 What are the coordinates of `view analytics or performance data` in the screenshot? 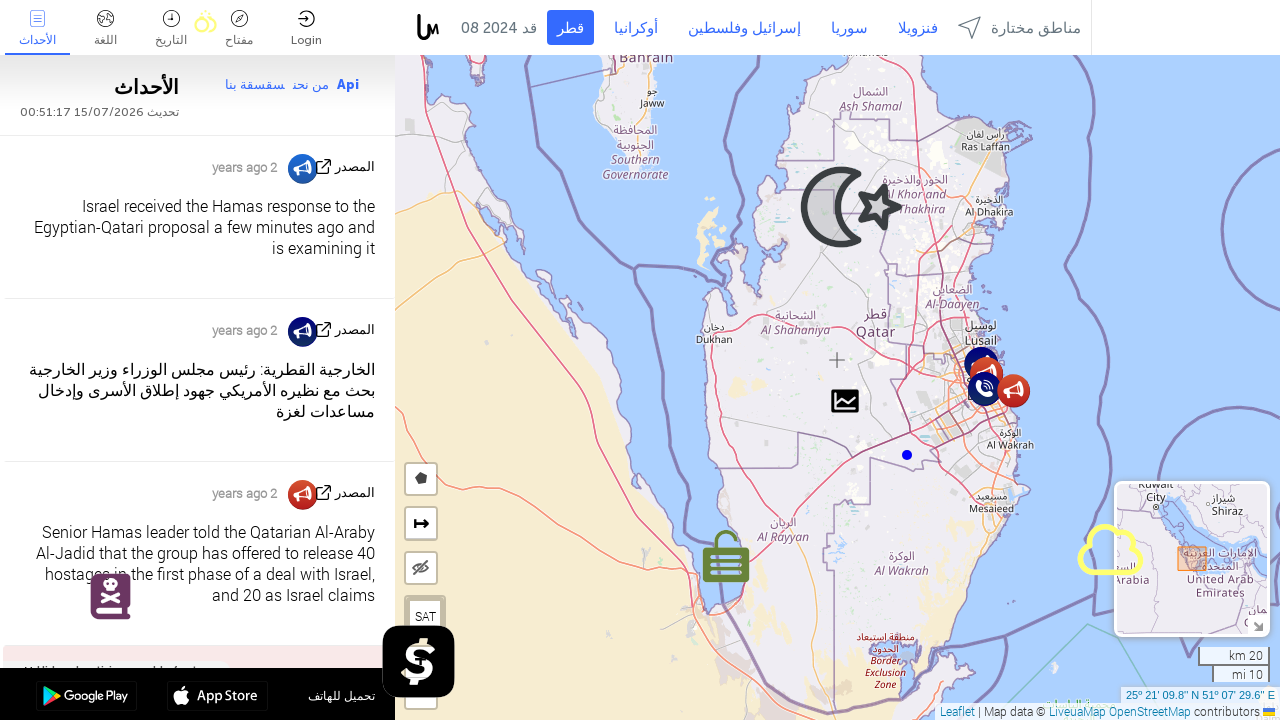 It's located at (845, 401).